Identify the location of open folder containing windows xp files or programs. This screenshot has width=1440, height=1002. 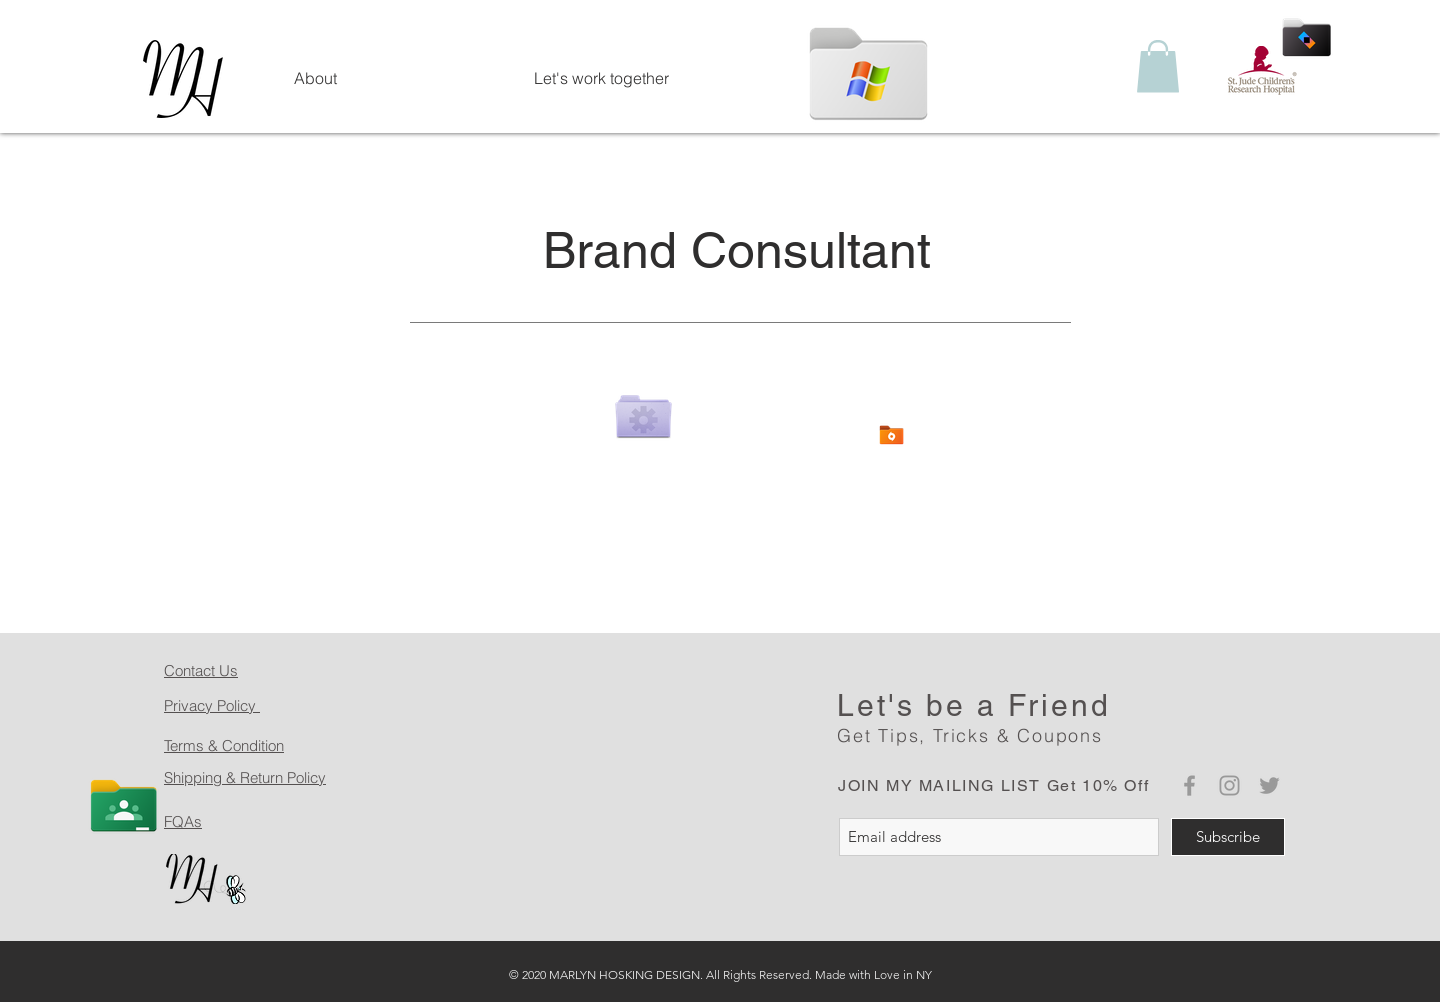
(868, 77).